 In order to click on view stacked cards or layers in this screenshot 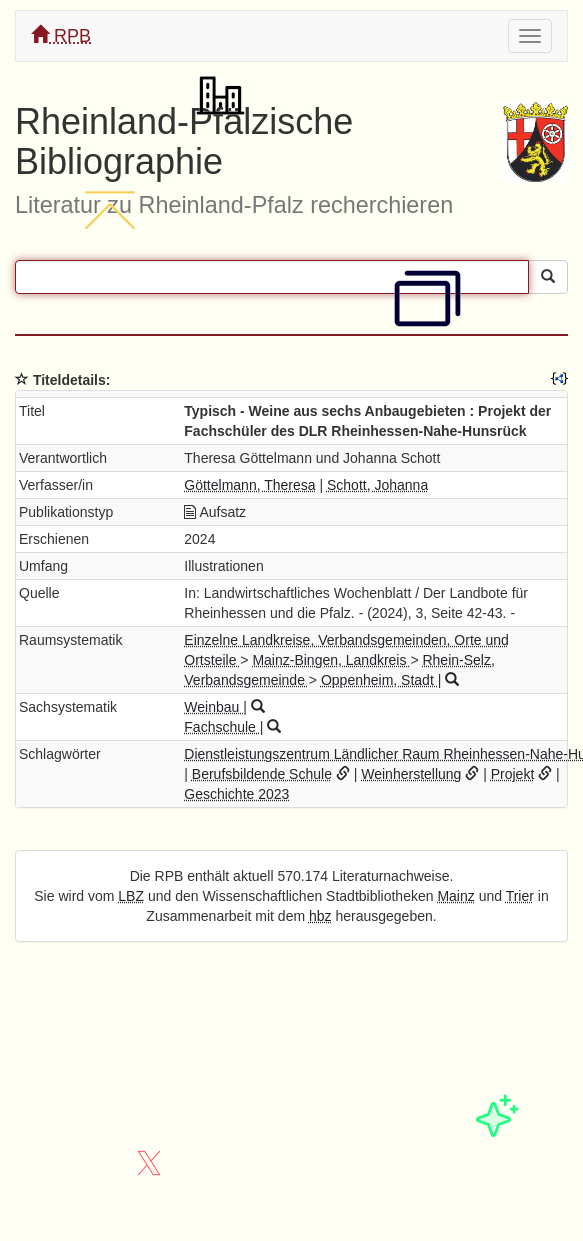, I will do `click(427, 298)`.